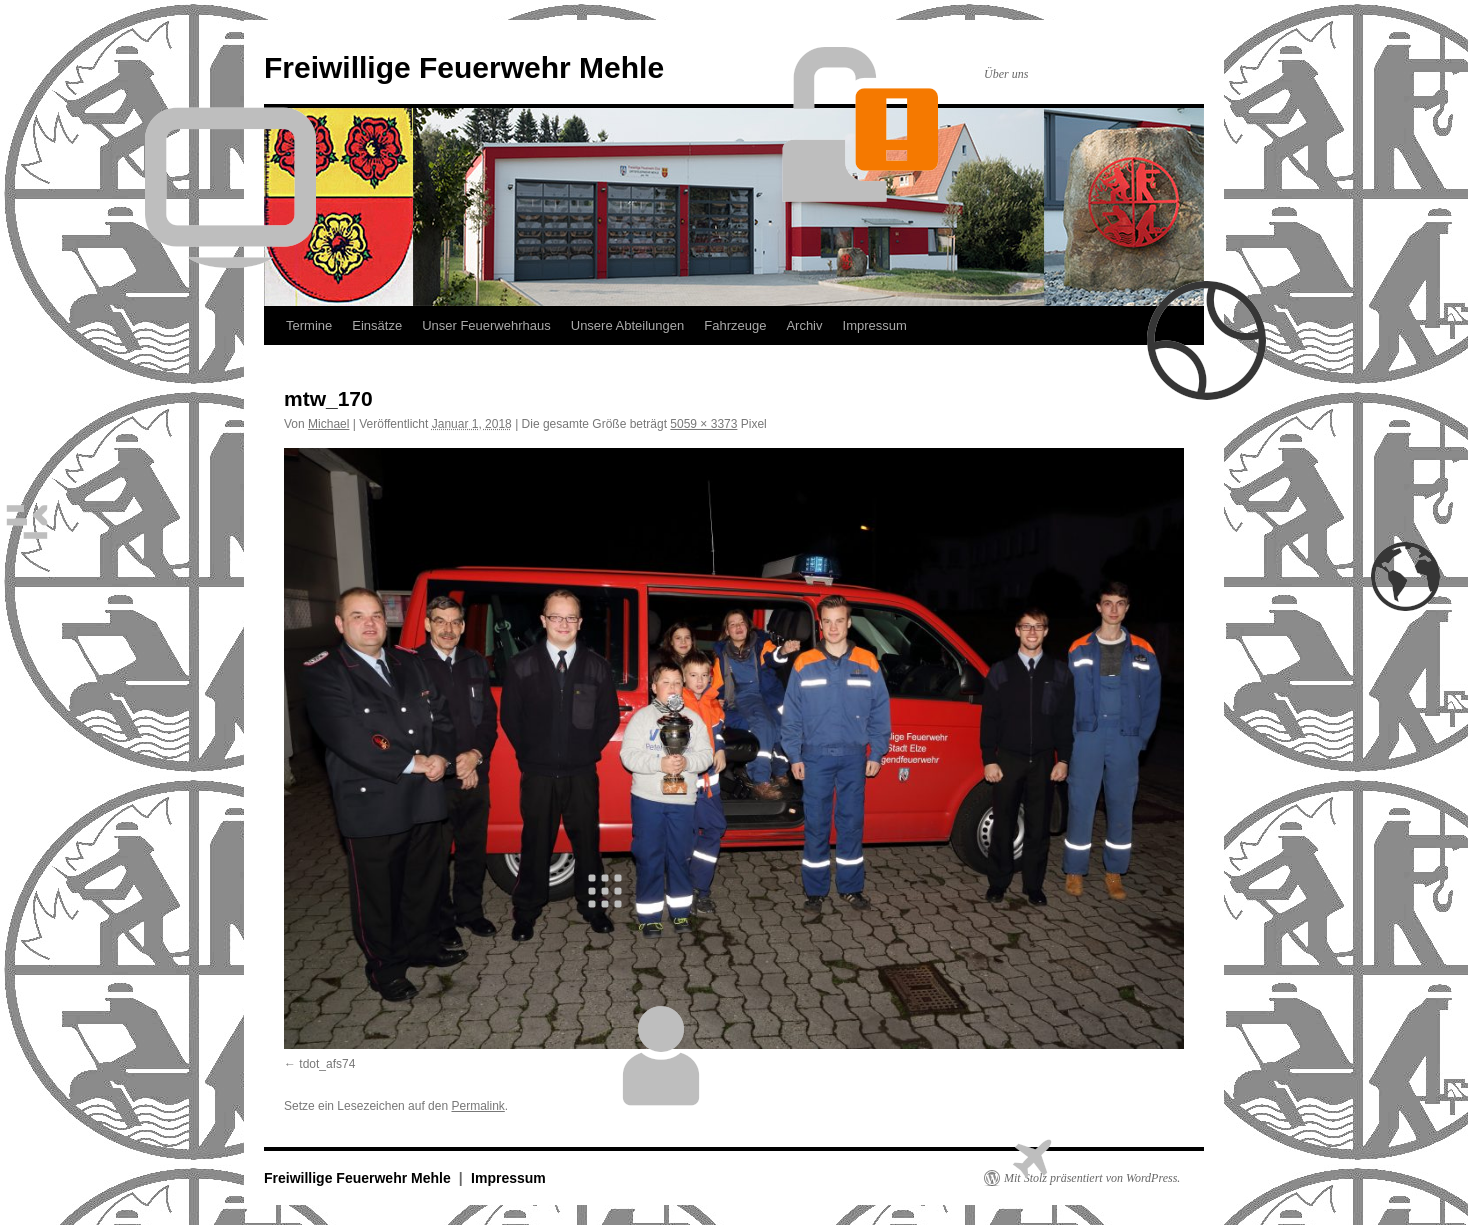  What do you see at coordinates (1206, 340) in the screenshot?
I see `access sports and activities emoji category` at bounding box center [1206, 340].